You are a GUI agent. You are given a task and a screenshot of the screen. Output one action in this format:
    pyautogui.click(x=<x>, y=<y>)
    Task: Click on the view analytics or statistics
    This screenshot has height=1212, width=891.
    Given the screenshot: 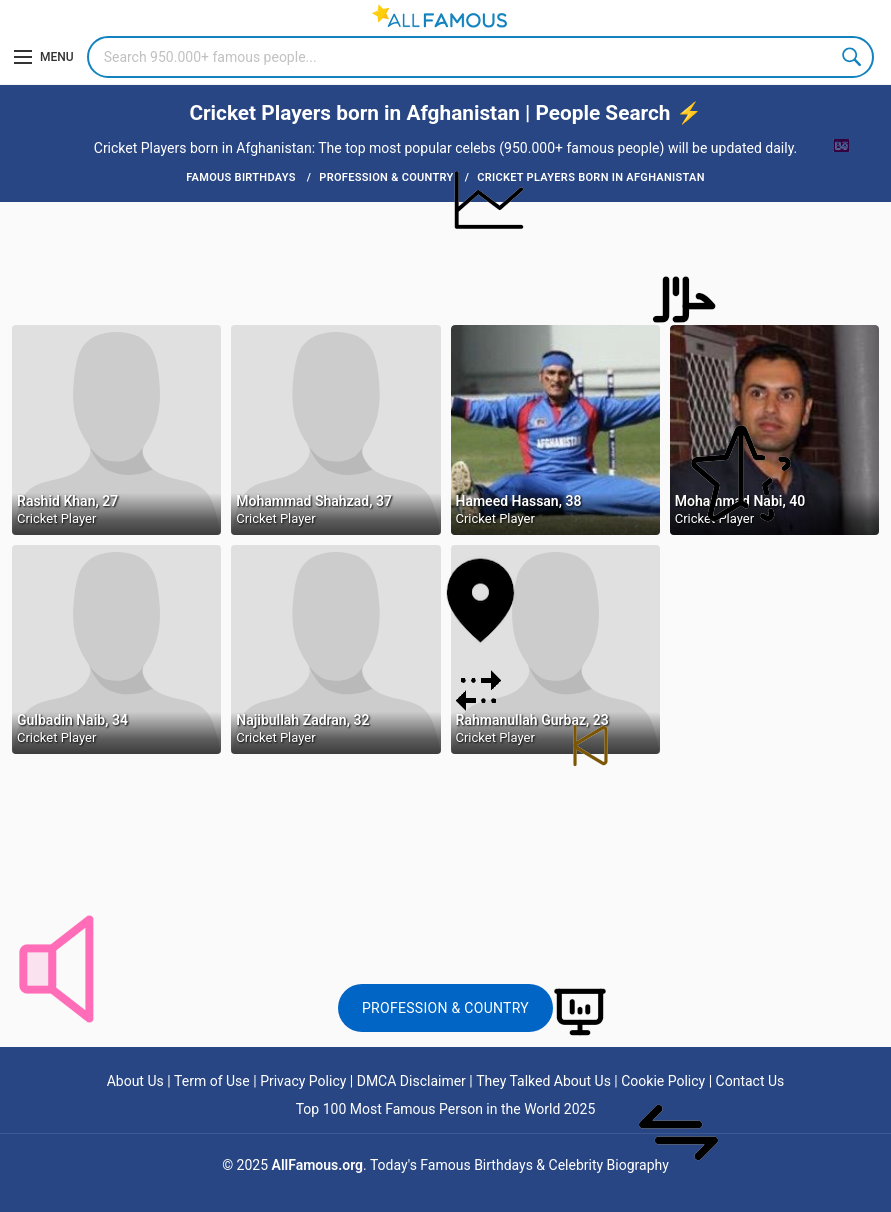 What is the action you would take?
    pyautogui.click(x=489, y=200)
    